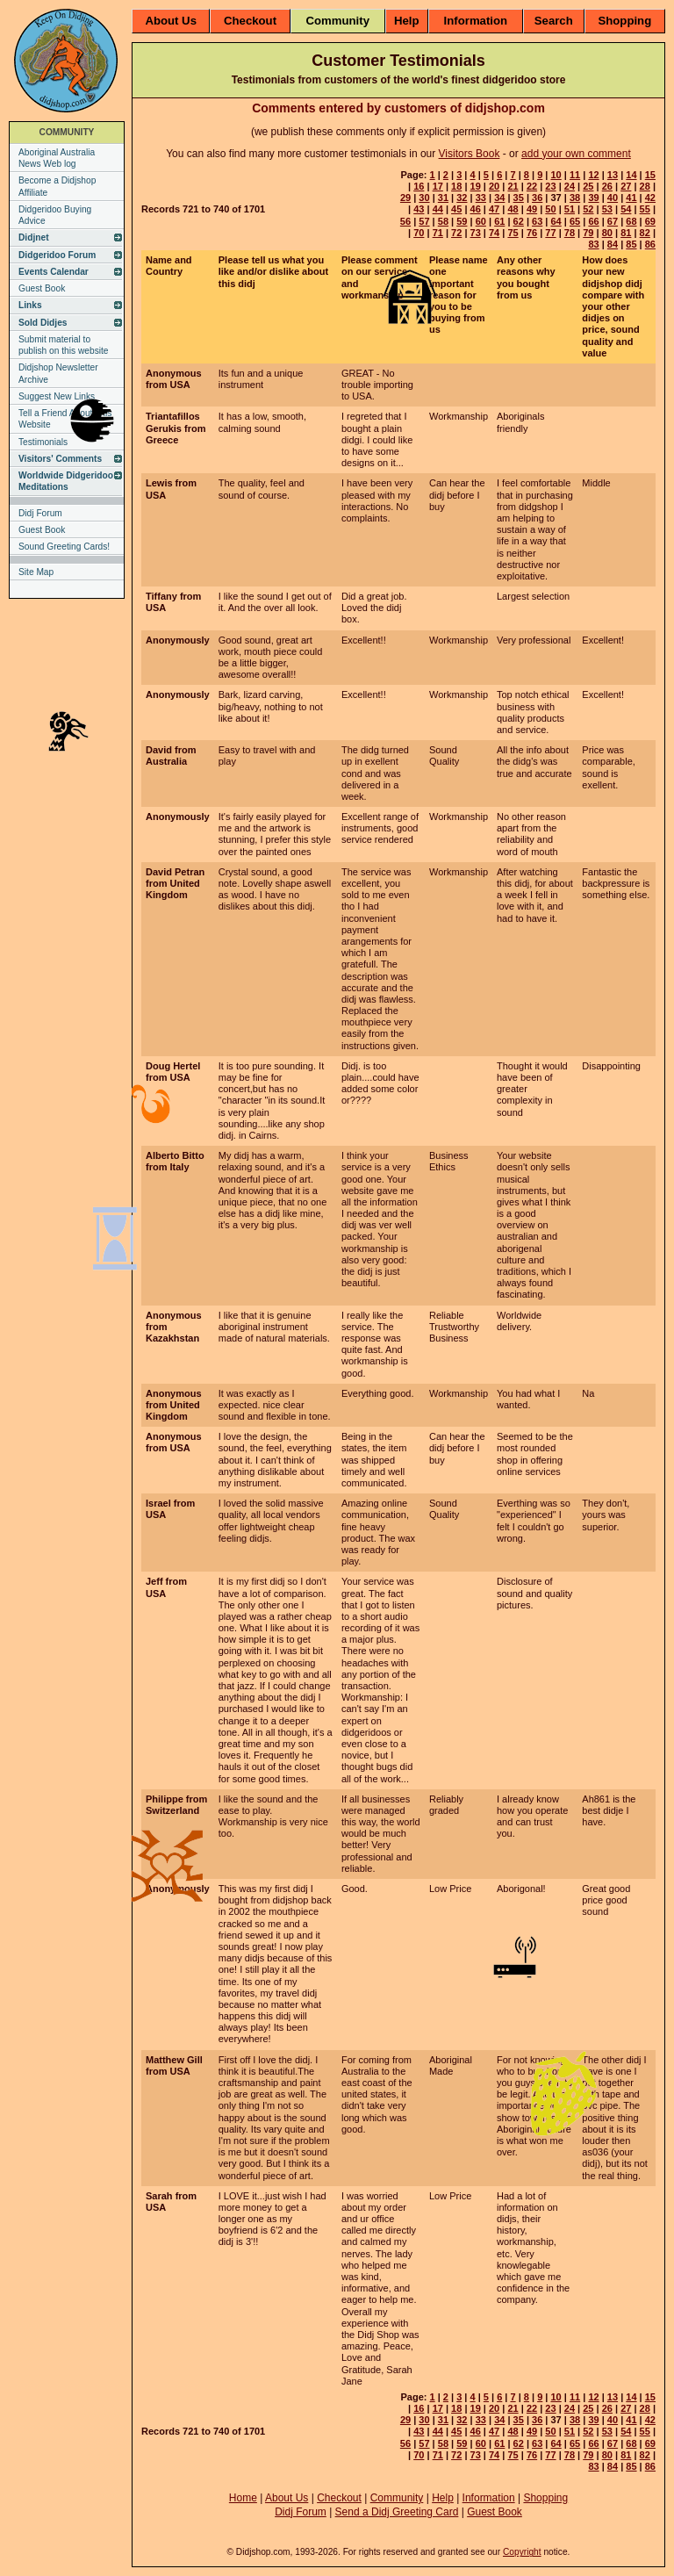 This screenshot has width=674, height=2576. What do you see at coordinates (410, 297) in the screenshot?
I see `access farm or agricultural features` at bounding box center [410, 297].